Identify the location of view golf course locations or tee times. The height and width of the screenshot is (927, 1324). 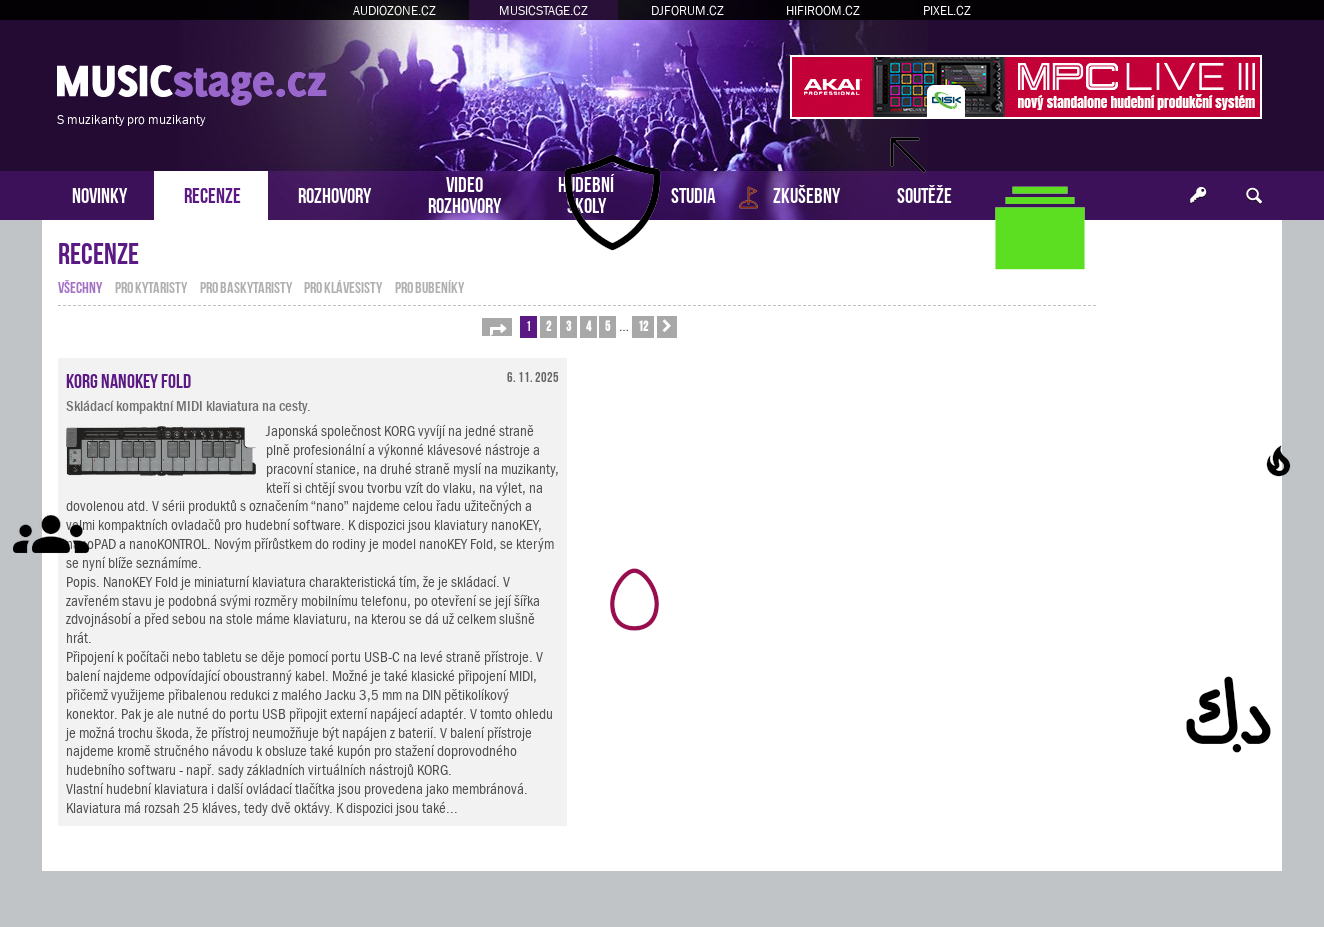
(748, 197).